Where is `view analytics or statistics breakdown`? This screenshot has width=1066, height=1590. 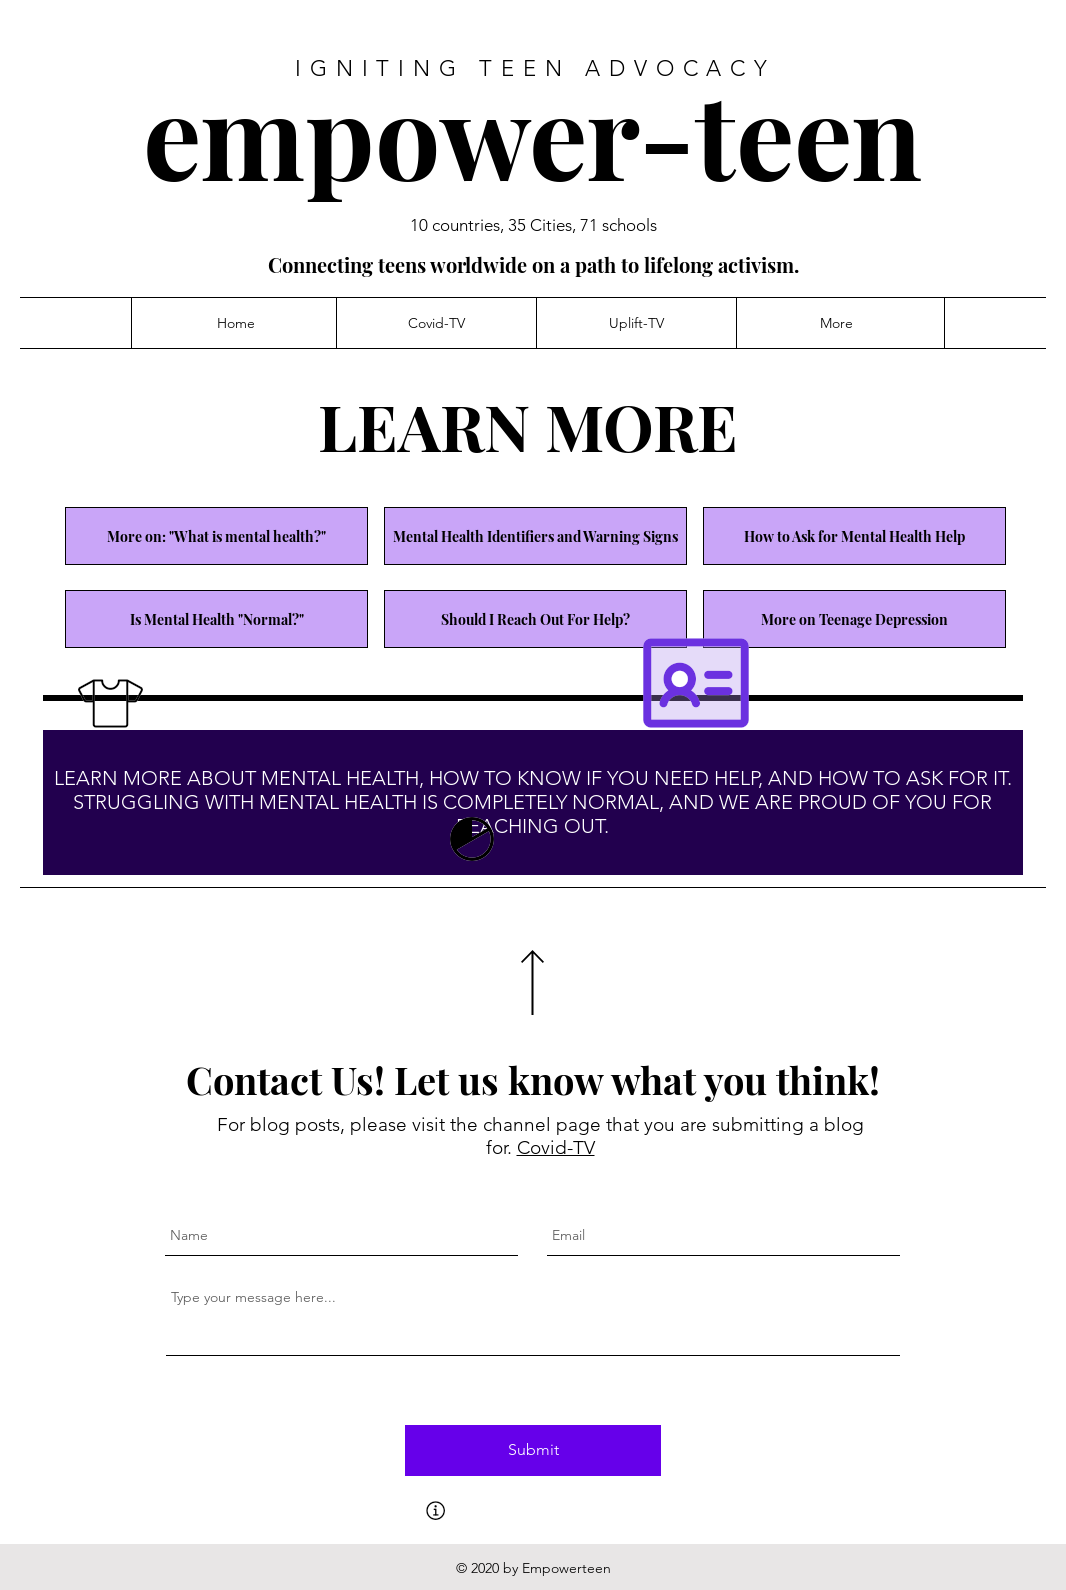 view analytics or statistics breakdown is located at coordinates (472, 839).